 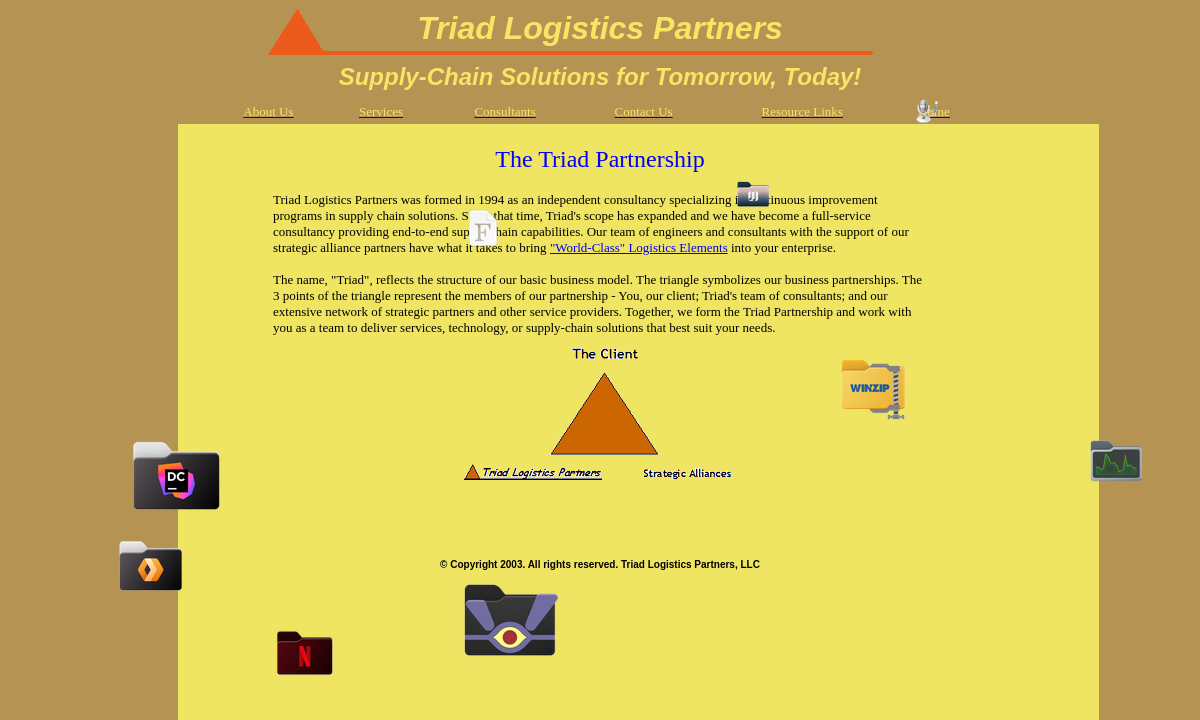 What do you see at coordinates (509, 622) in the screenshot?
I see `open folder containing Pokémon-style game files` at bounding box center [509, 622].